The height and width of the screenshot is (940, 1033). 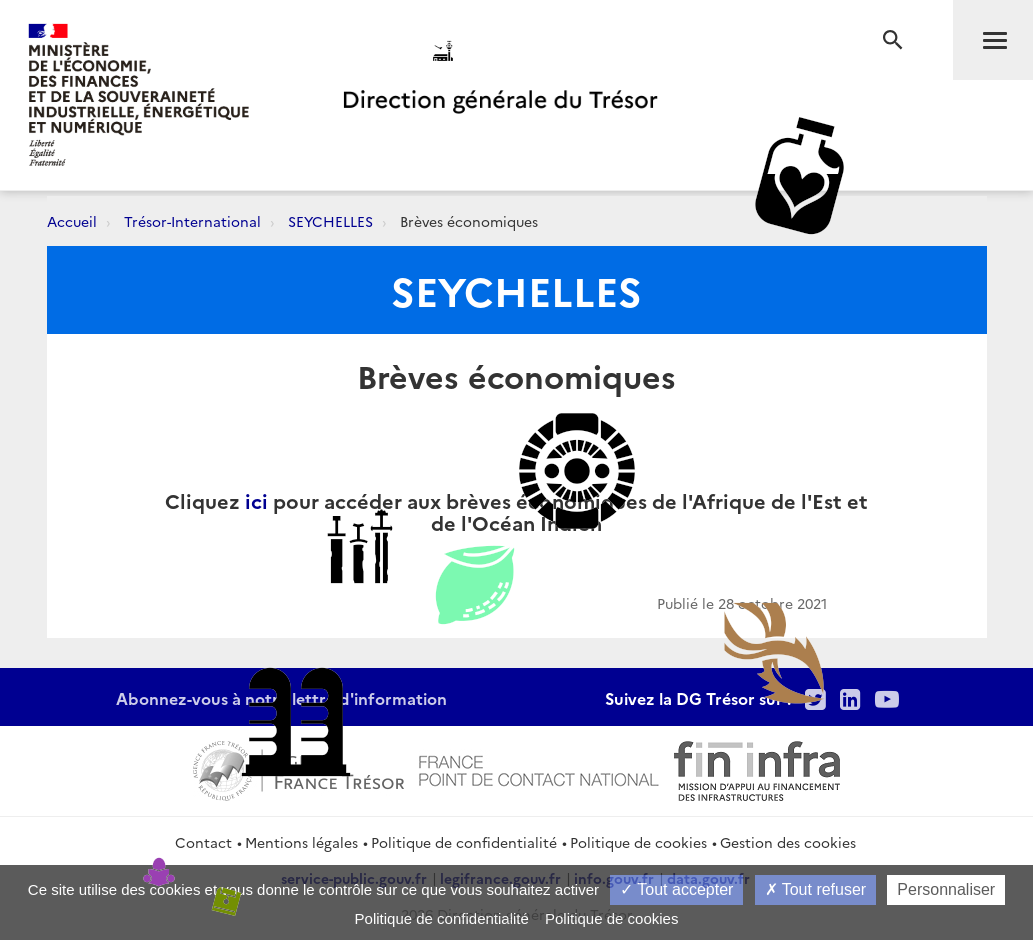 What do you see at coordinates (443, 51) in the screenshot?
I see `access airport or flight management features` at bounding box center [443, 51].